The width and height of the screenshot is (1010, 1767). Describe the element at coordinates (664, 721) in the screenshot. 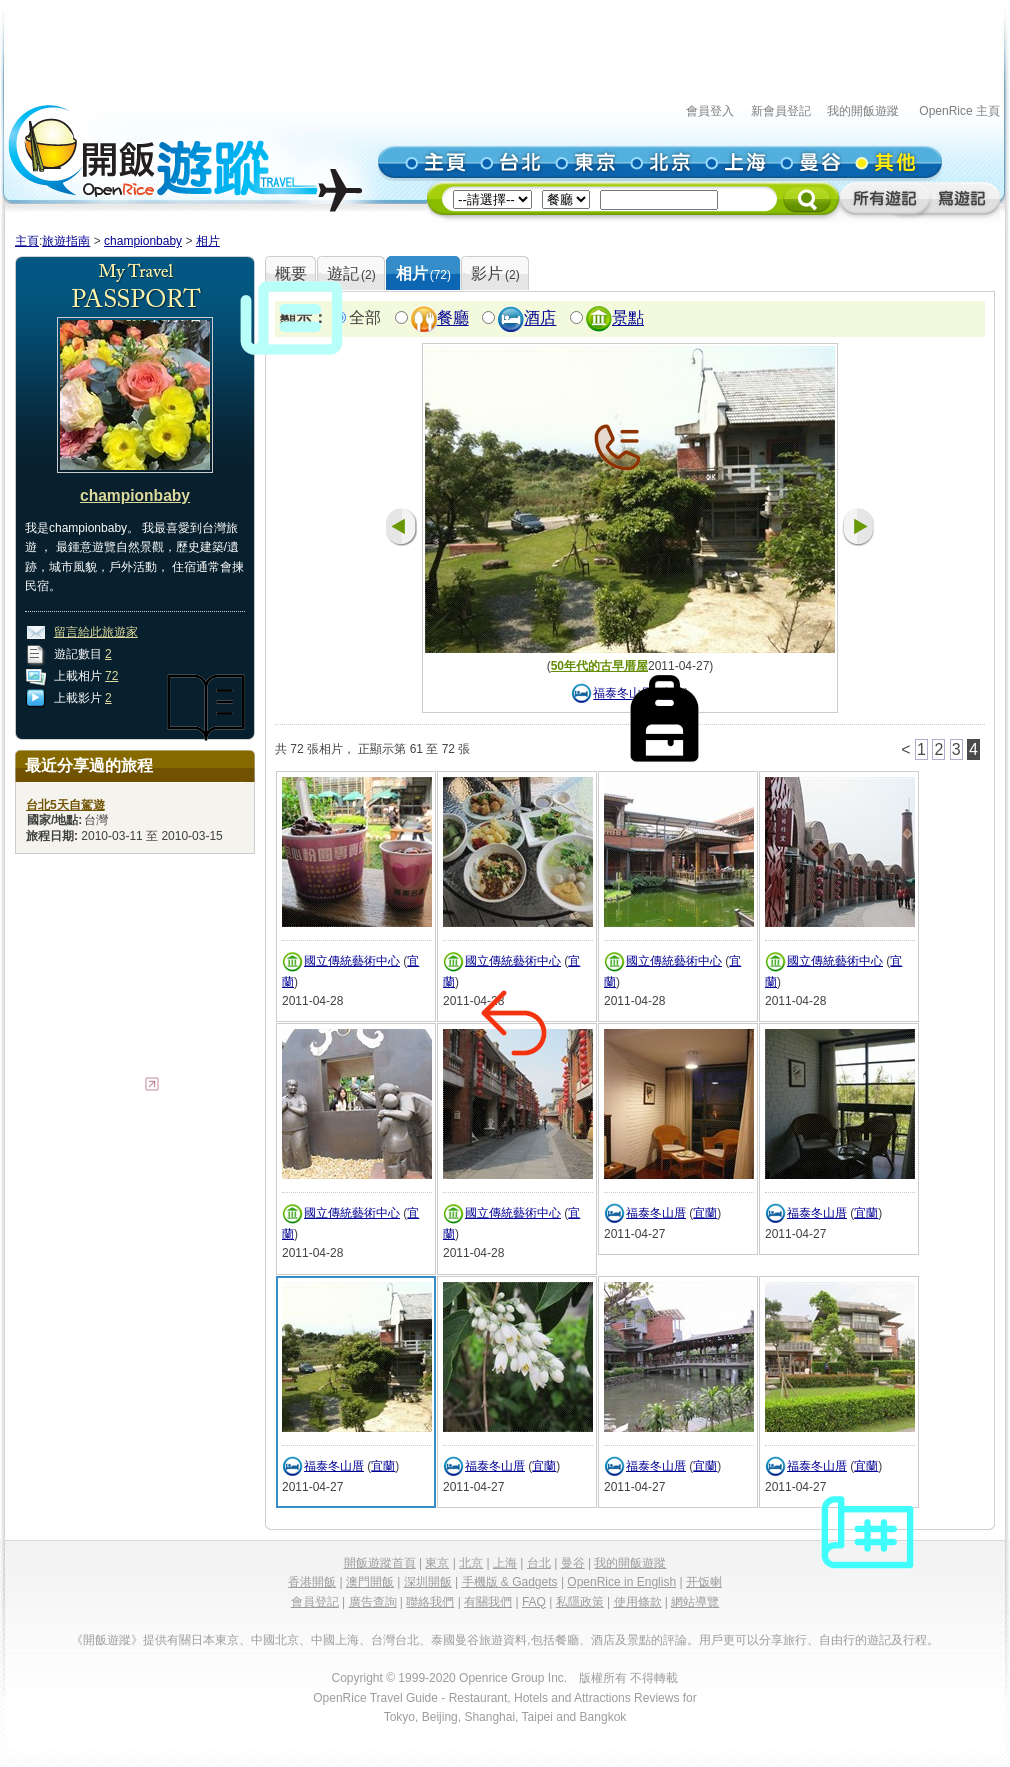

I see `access your inventory or storage` at that location.